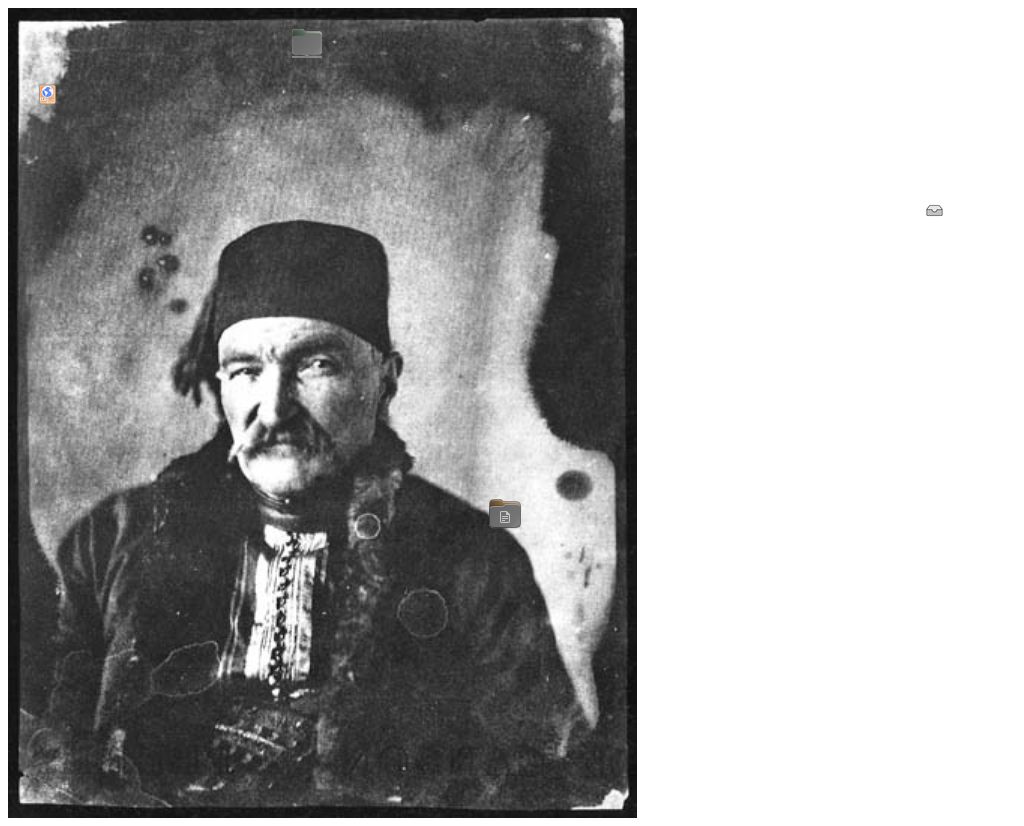 Image resolution: width=1024 pixels, height=826 pixels. What do you see at coordinates (505, 513) in the screenshot?
I see `open your documents folder` at bounding box center [505, 513].